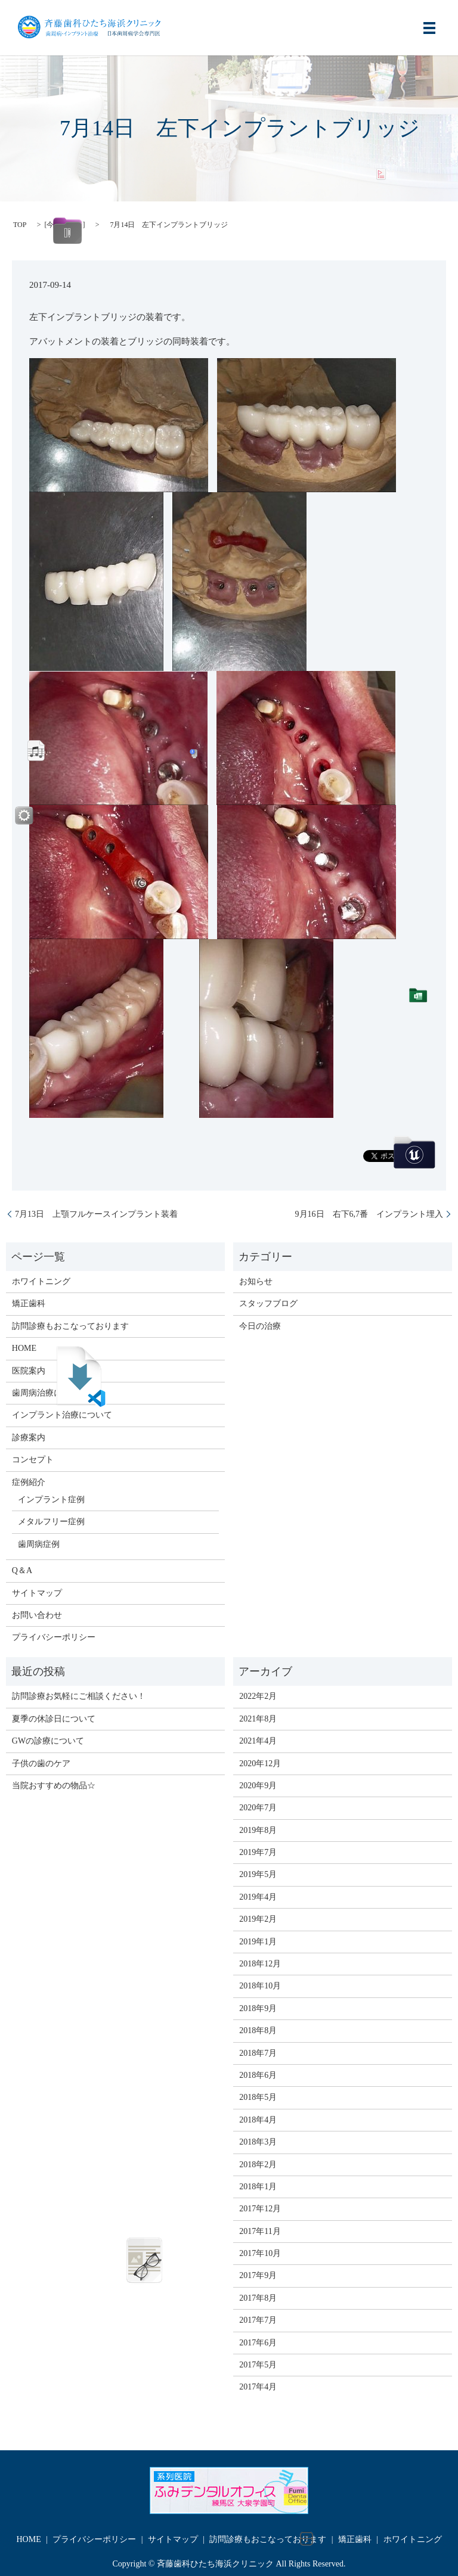 The height and width of the screenshot is (2576, 458). I want to click on folder containing Unreal Engine project files, so click(414, 1153).